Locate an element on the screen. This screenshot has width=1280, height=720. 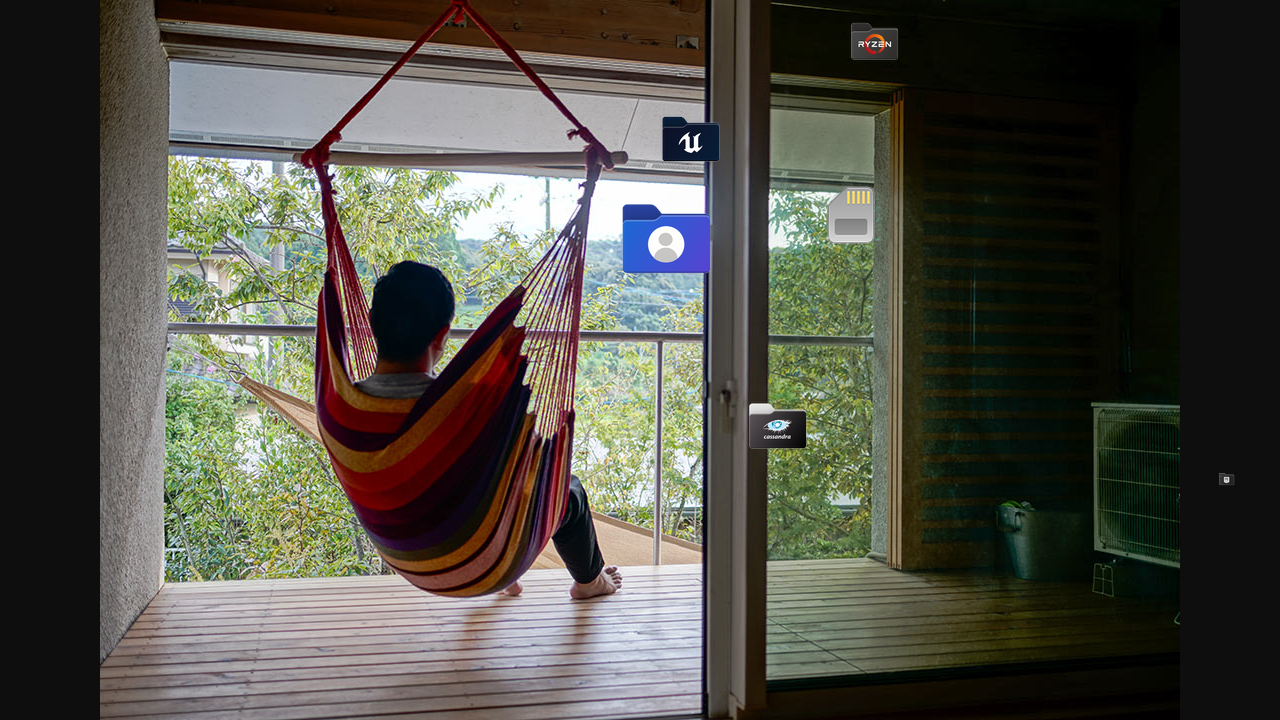
folder containing AMD Ryzen-related files or software is located at coordinates (874, 42).